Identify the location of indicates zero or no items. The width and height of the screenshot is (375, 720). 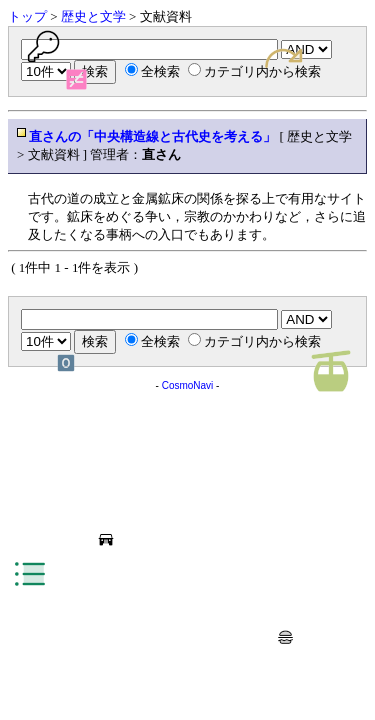
(66, 363).